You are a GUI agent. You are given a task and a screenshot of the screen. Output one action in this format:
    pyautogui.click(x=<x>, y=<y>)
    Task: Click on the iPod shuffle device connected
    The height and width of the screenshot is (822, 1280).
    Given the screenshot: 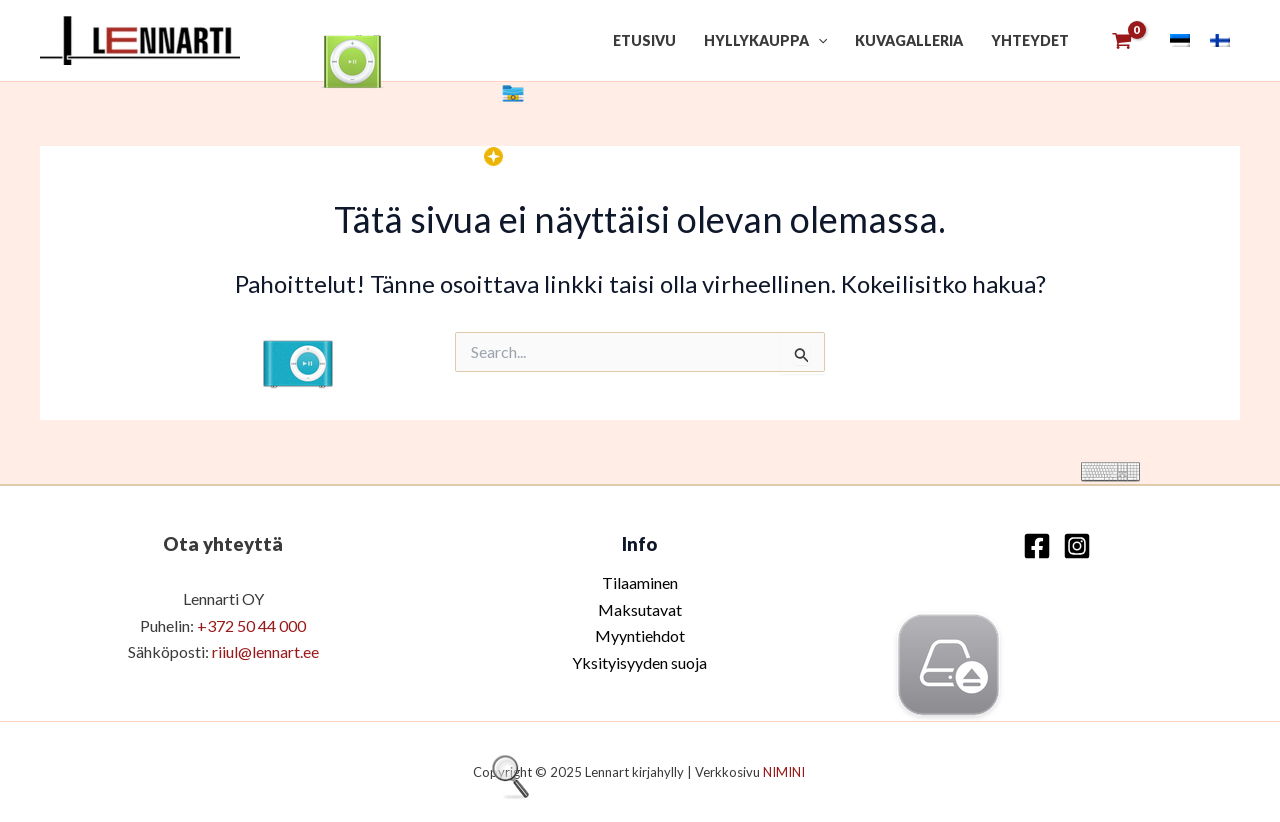 What is the action you would take?
    pyautogui.click(x=352, y=61)
    